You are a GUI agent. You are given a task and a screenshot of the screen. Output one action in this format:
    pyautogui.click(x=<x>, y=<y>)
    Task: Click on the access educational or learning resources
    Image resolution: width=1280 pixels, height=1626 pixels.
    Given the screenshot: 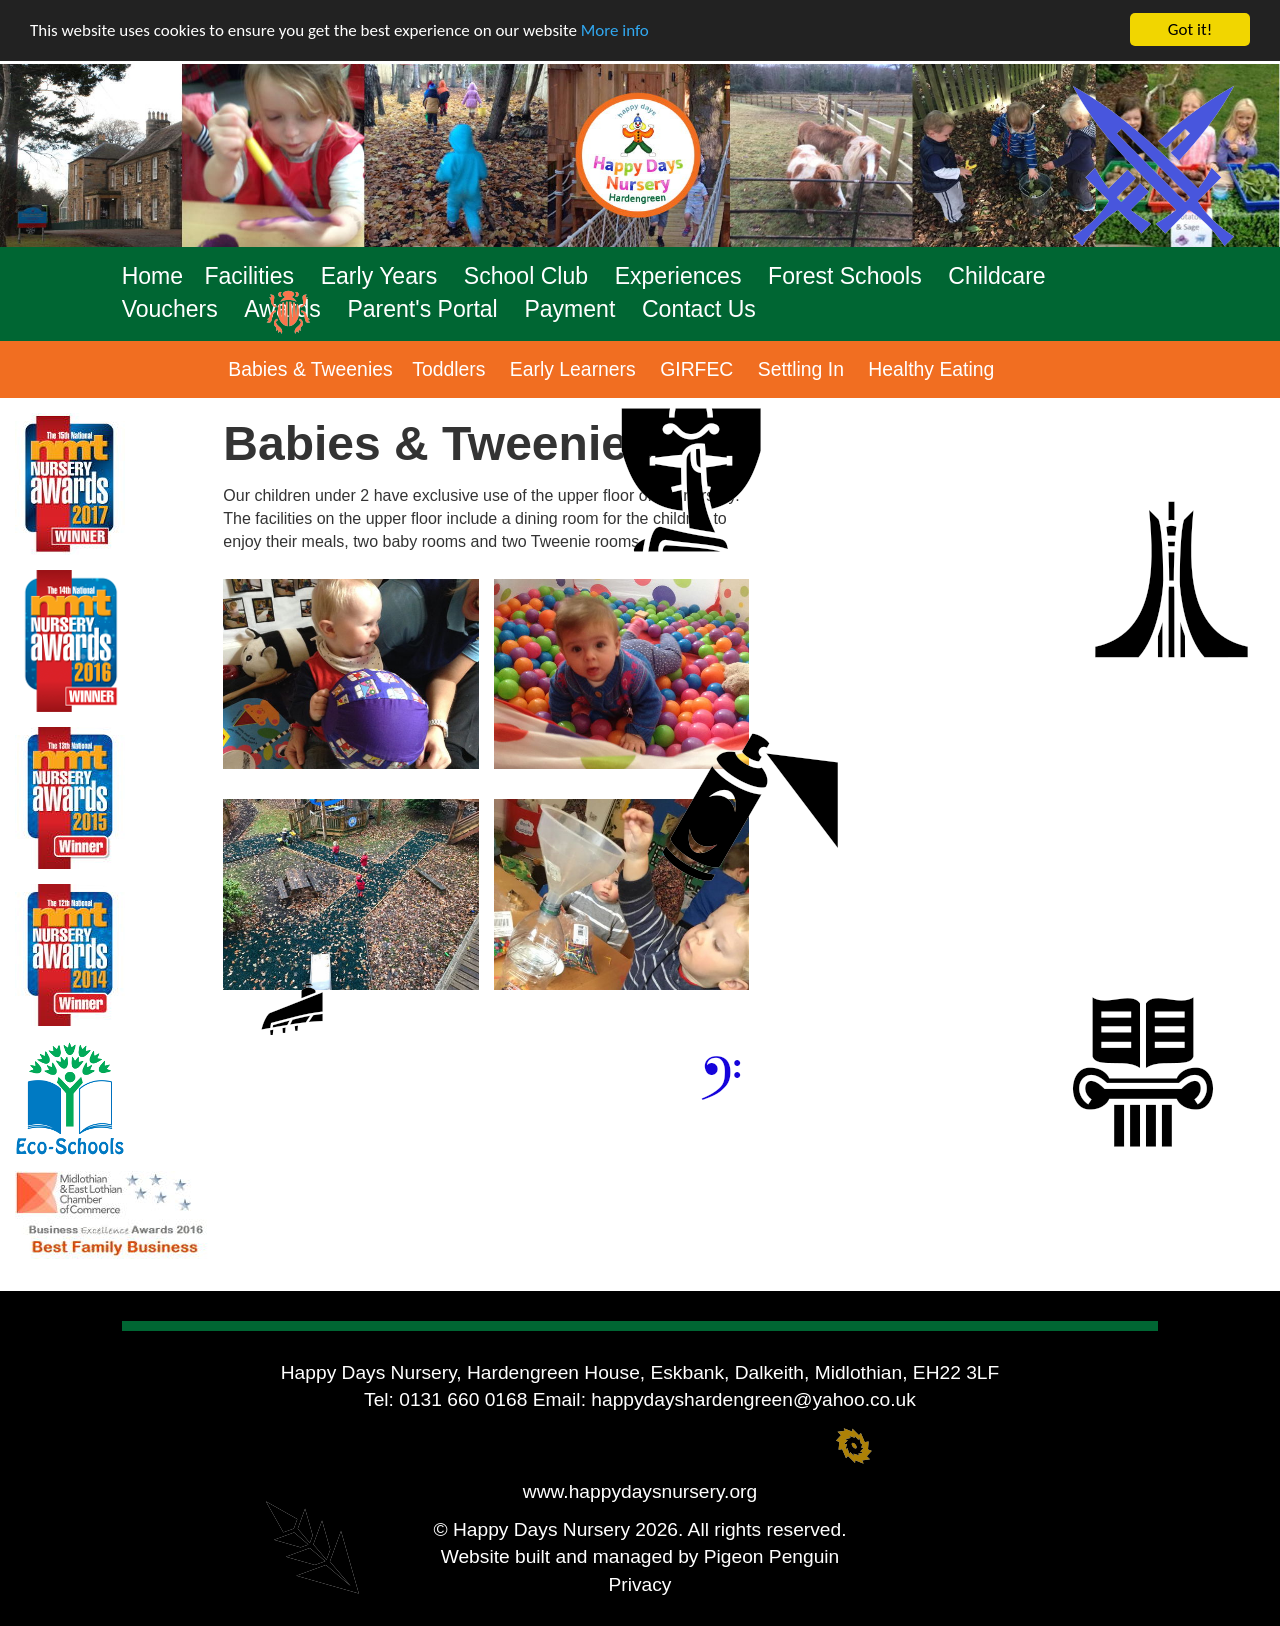 What is the action you would take?
    pyautogui.click(x=1143, y=1070)
    